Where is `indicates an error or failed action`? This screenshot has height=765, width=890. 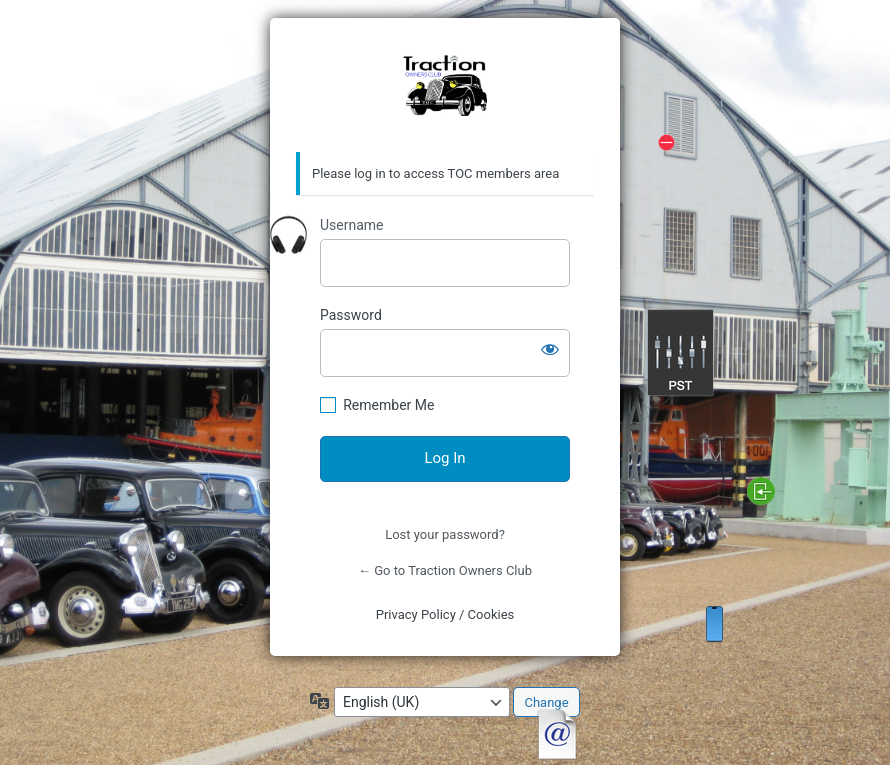 indicates an error or failed action is located at coordinates (666, 142).